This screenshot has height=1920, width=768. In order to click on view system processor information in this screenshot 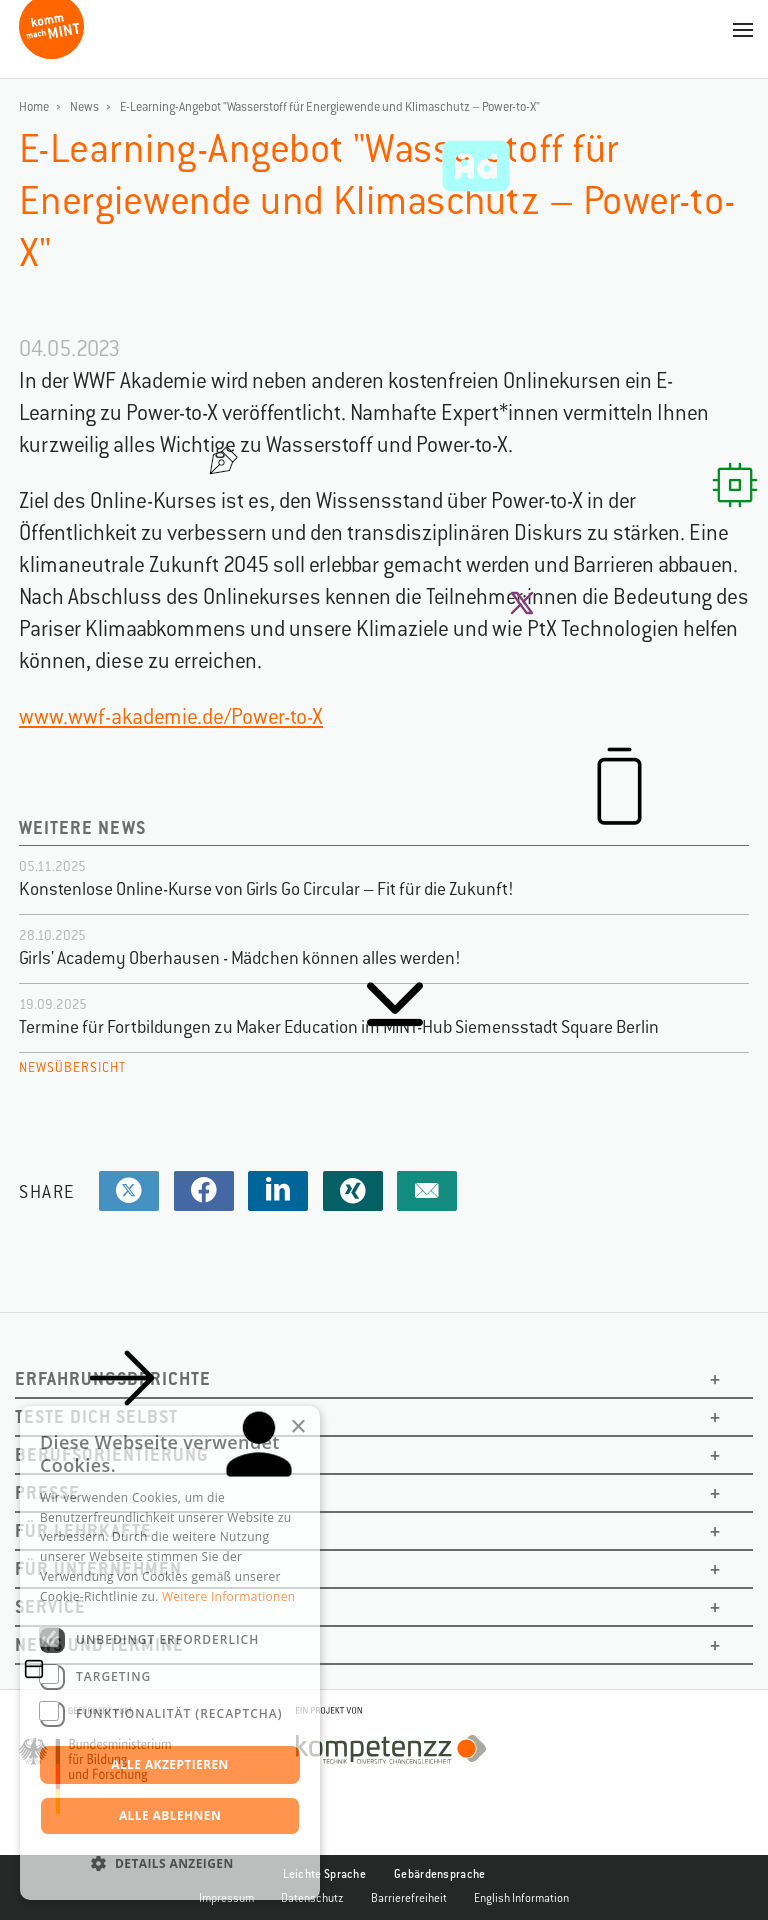, I will do `click(735, 485)`.